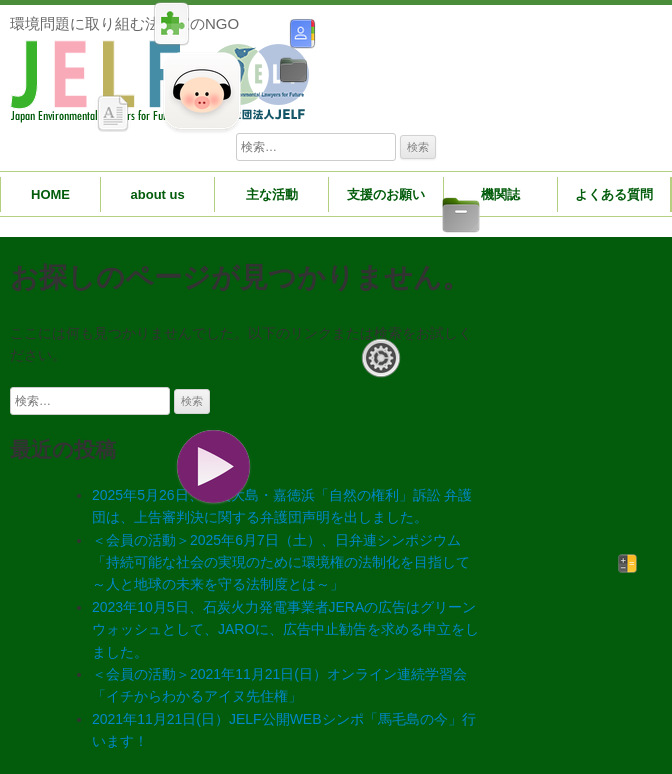 The height and width of the screenshot is (774, 672). I want to click on open a folder or directory, so click(293, 69).